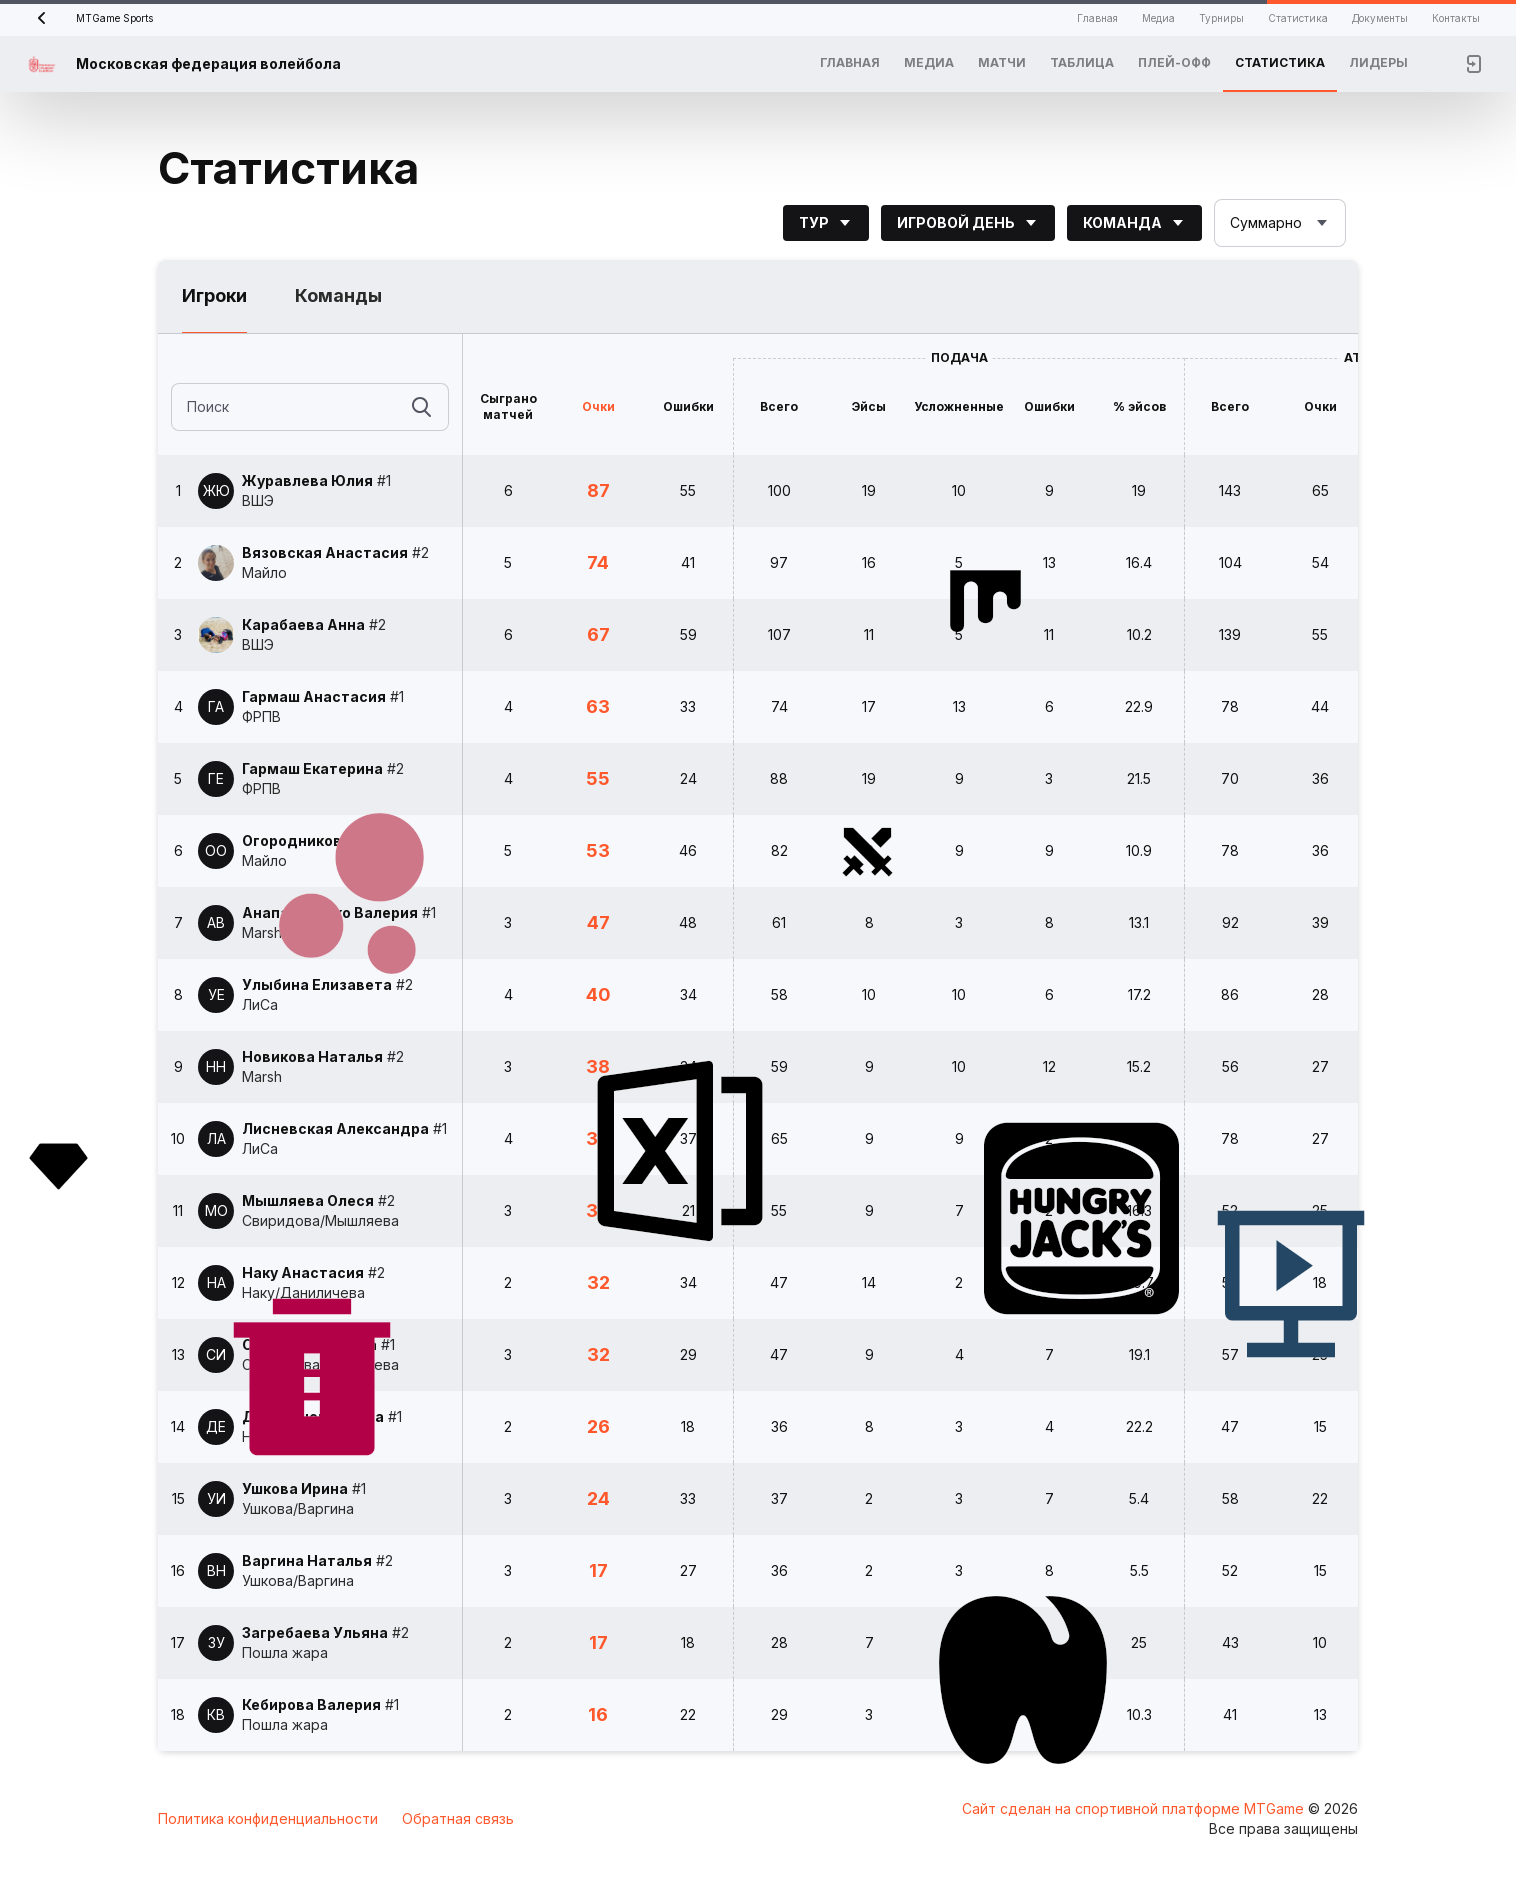 The width and height of the screenshot is (1516, 1887). What do you see at coordinates (1023, 1680) in the screenshot?
I see `access dental or oral health features` at bounding box center [1023, 1680].